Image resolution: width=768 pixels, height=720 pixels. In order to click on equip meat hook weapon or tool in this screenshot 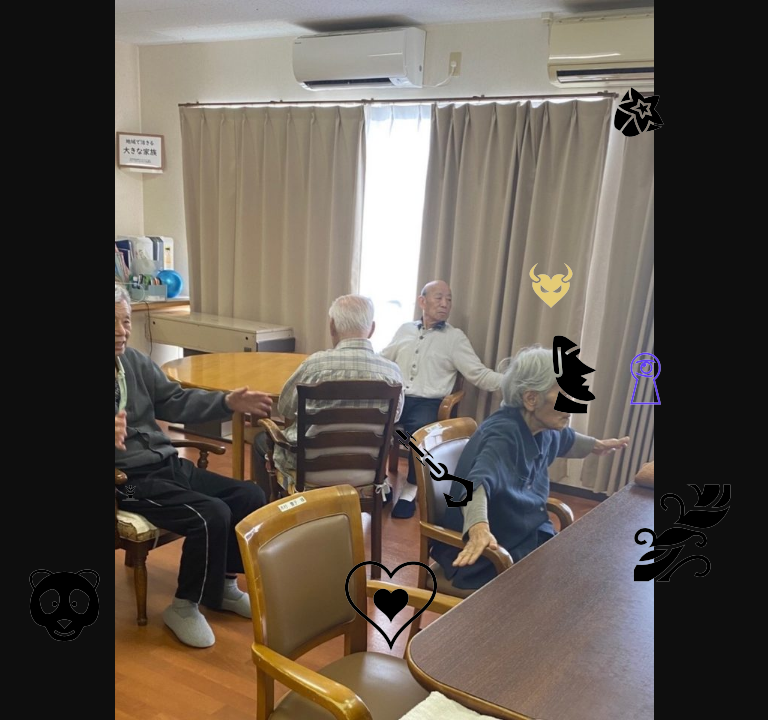, I will do `click(434, 469)`.